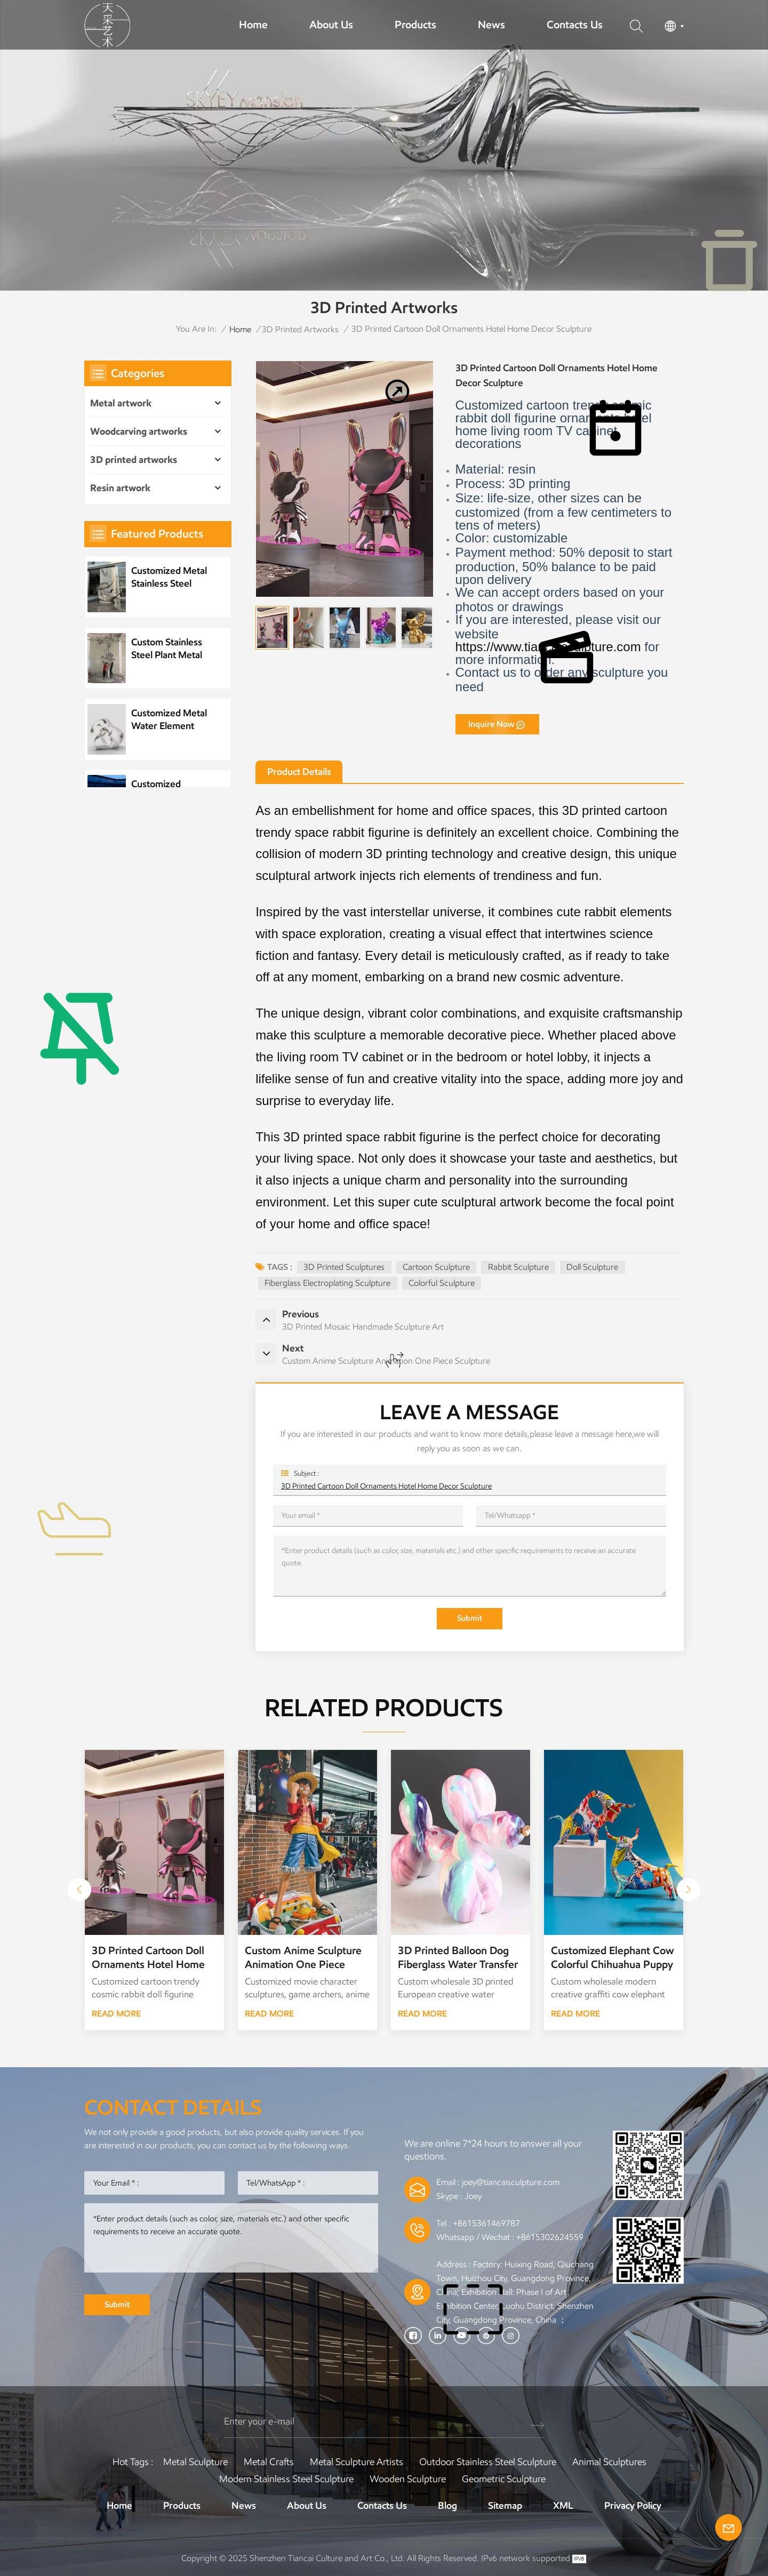  I want to click on delete item, so click(729, 263).